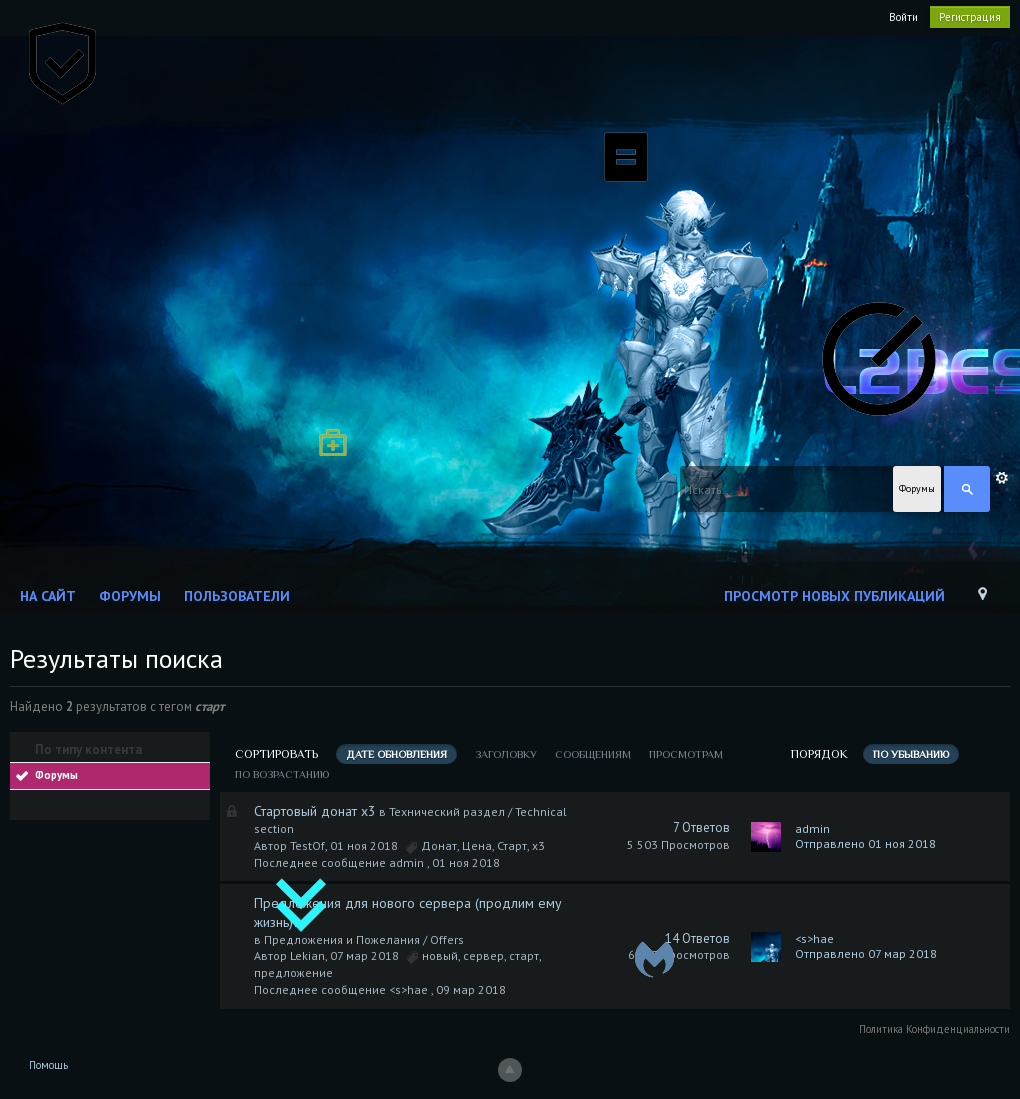 Image resolution: width=1020 pixels, height=1099 pixels. I want to click on open malwarebytes antivirus software, so click(654, 959).